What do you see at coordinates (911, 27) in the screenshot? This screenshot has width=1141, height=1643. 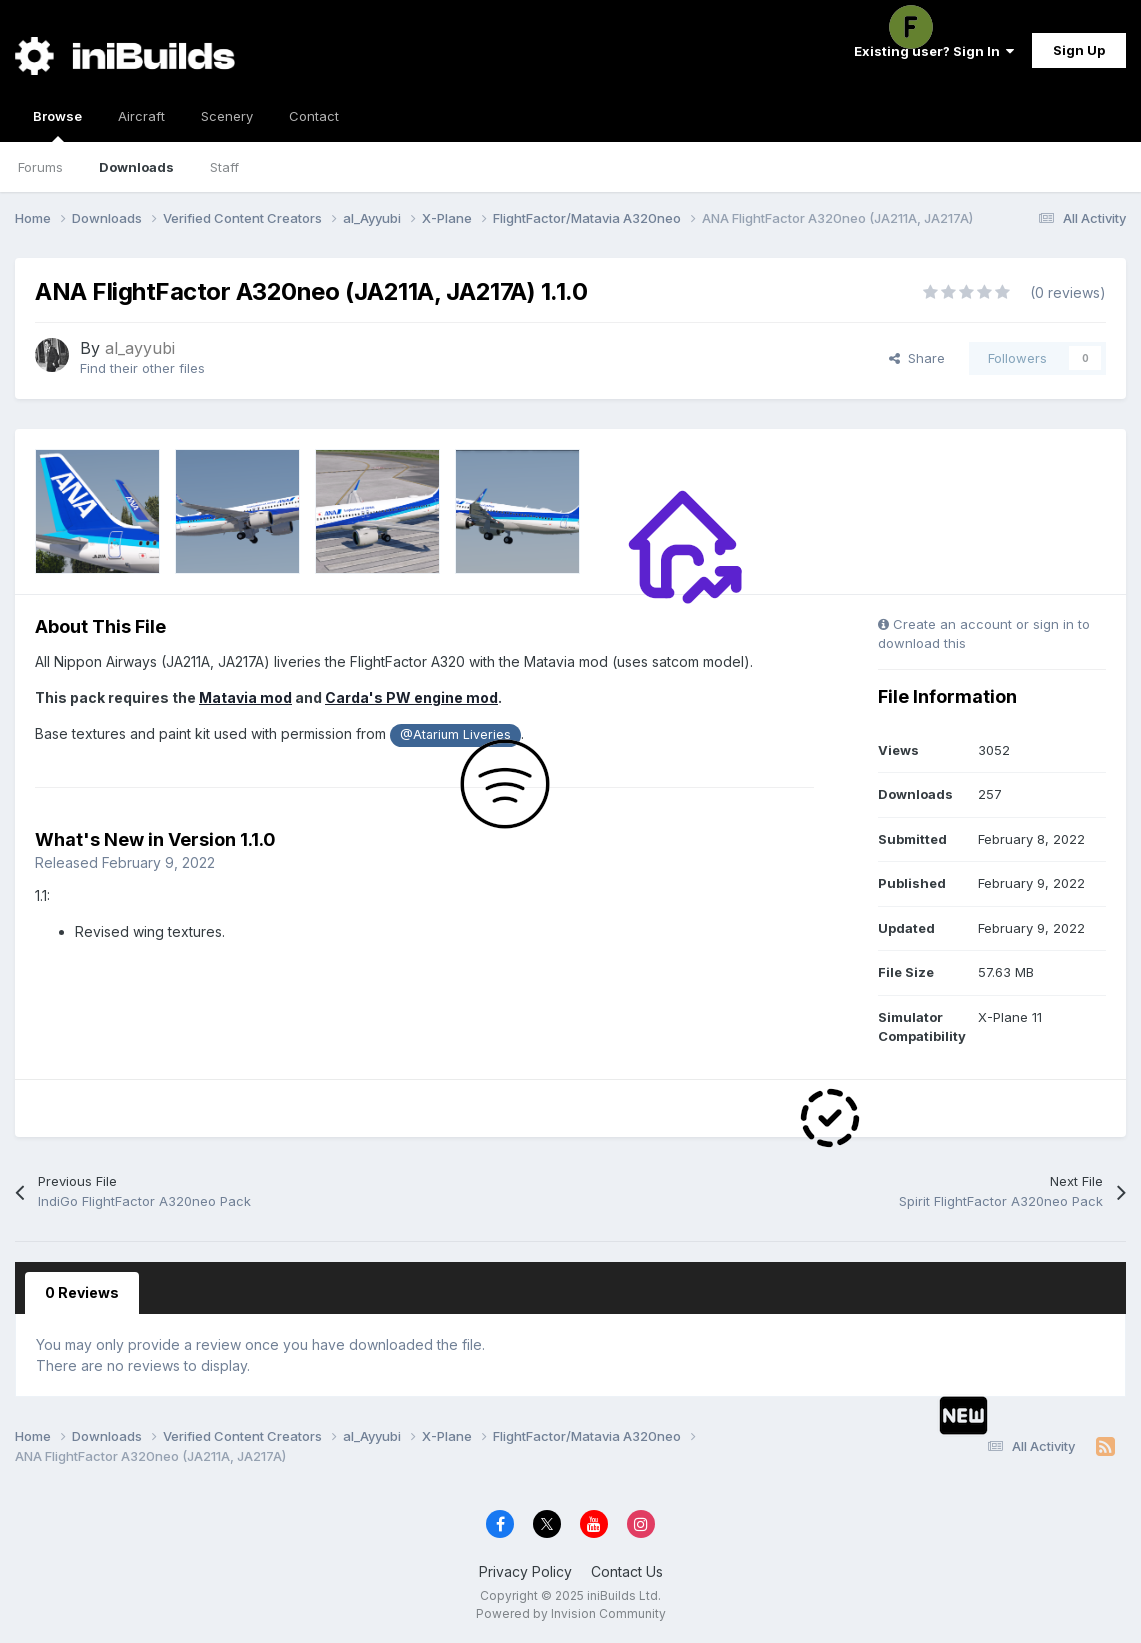 I see `facebook app or social media shortcut` at bounding box center [911, 27].